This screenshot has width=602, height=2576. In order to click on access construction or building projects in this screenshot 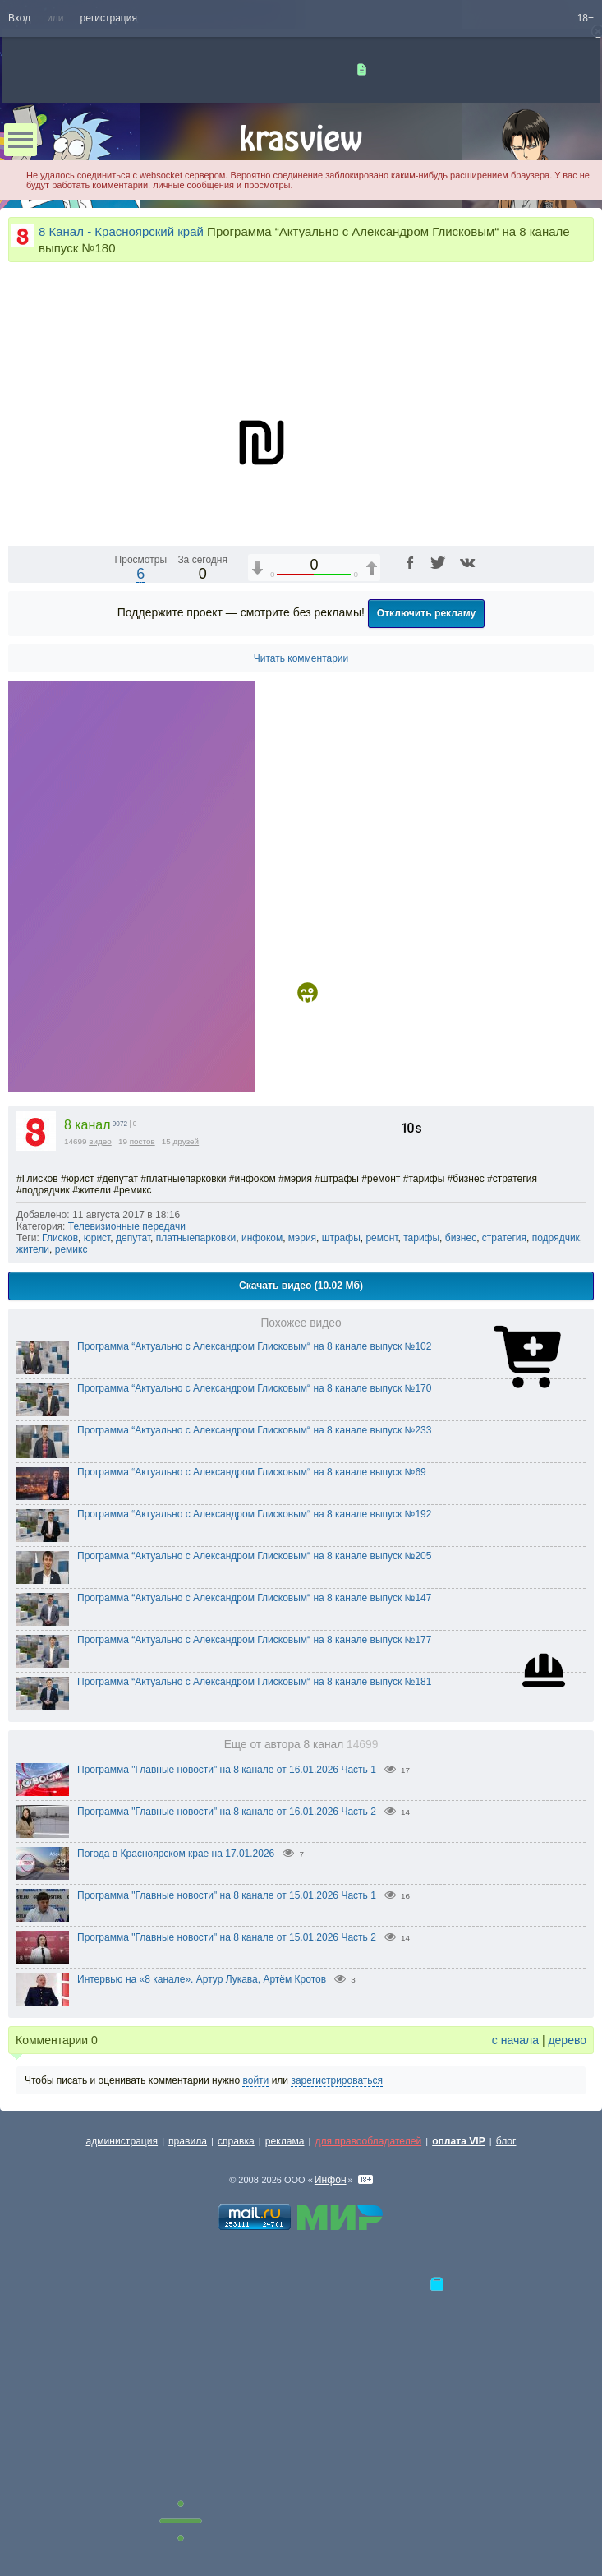, I will do `click(544, 1670)`.